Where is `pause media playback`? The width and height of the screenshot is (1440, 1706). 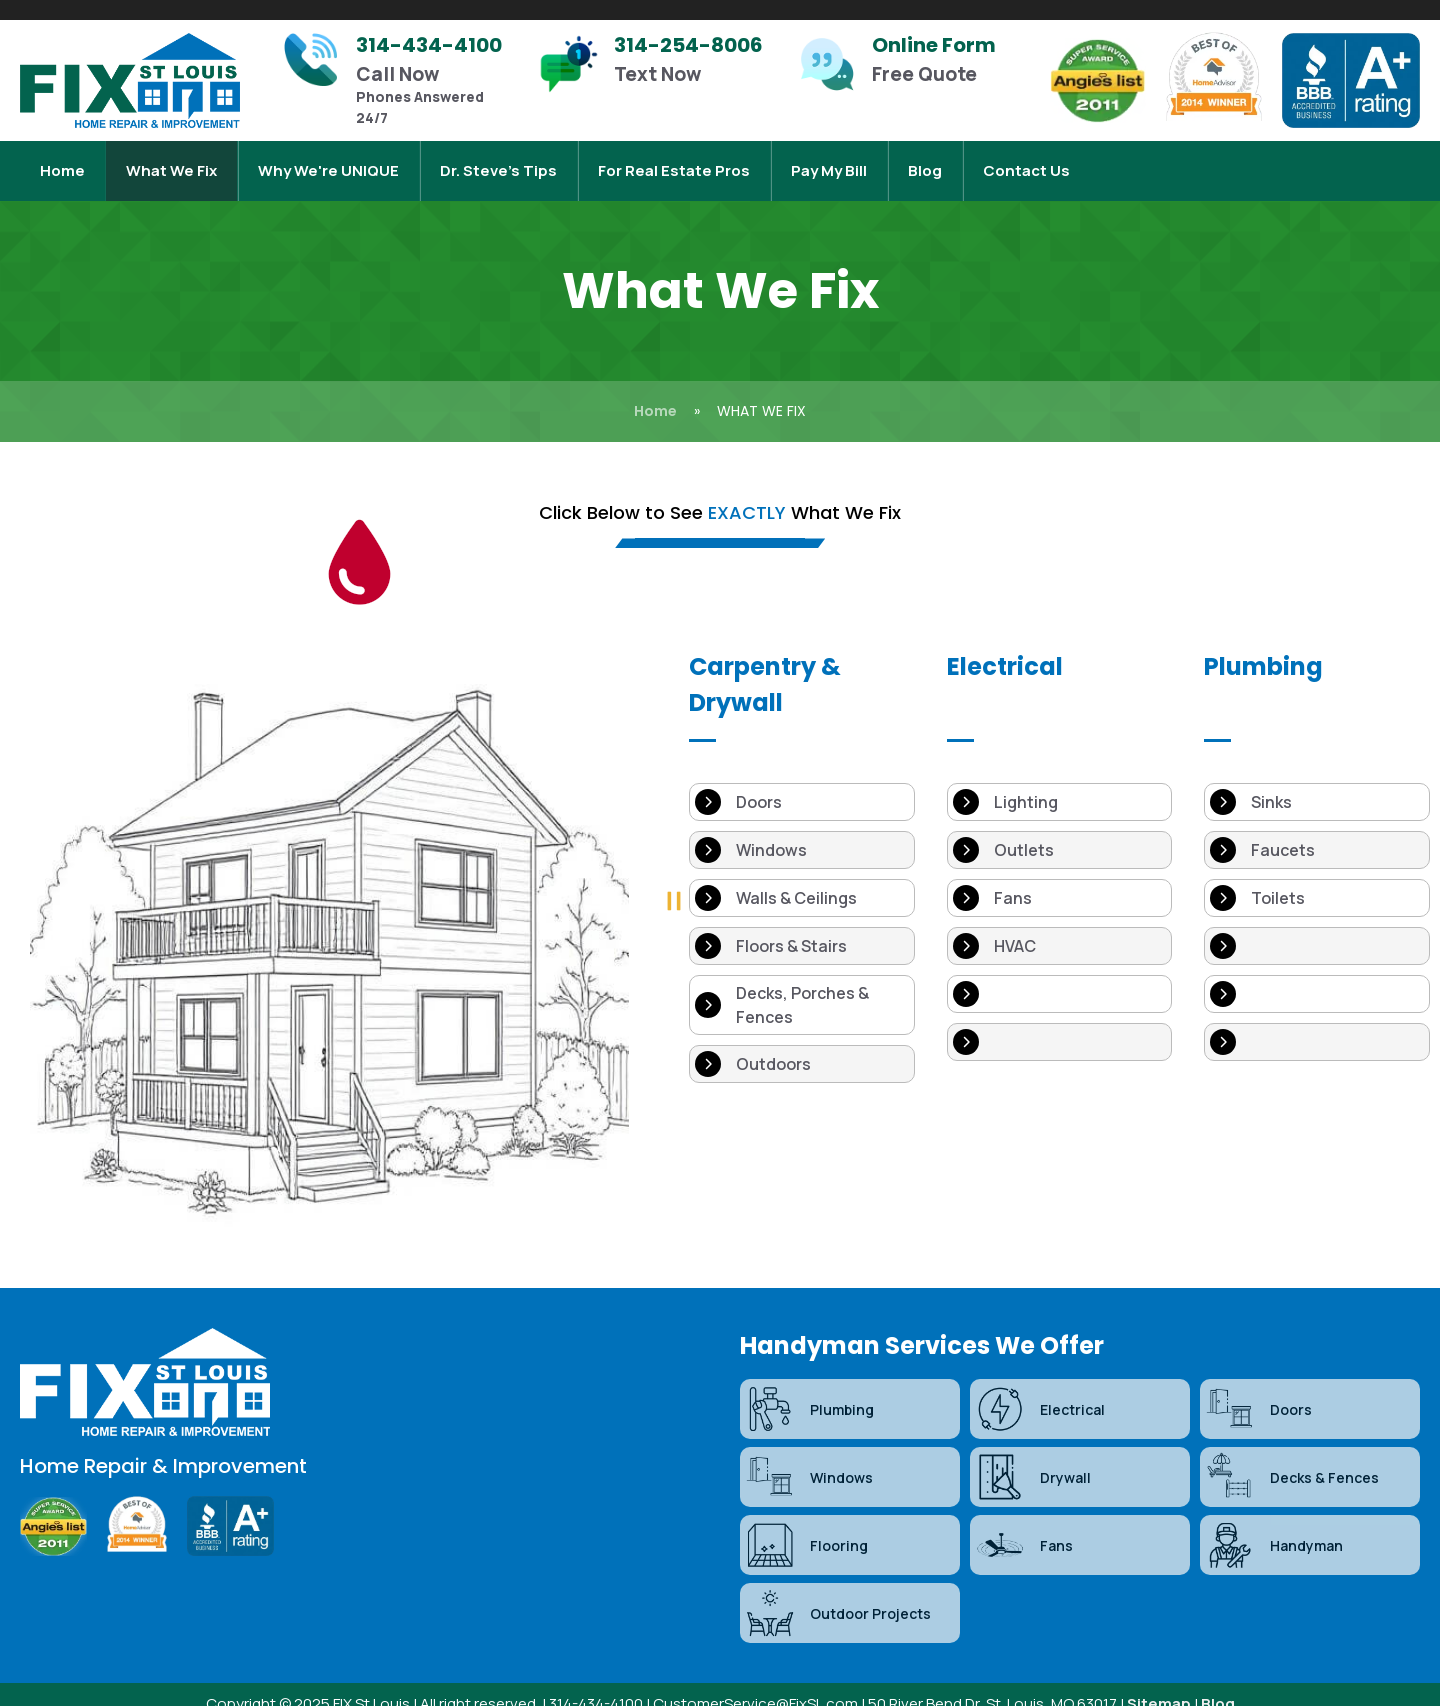
pause media playback is located at coordinates (674, 901).